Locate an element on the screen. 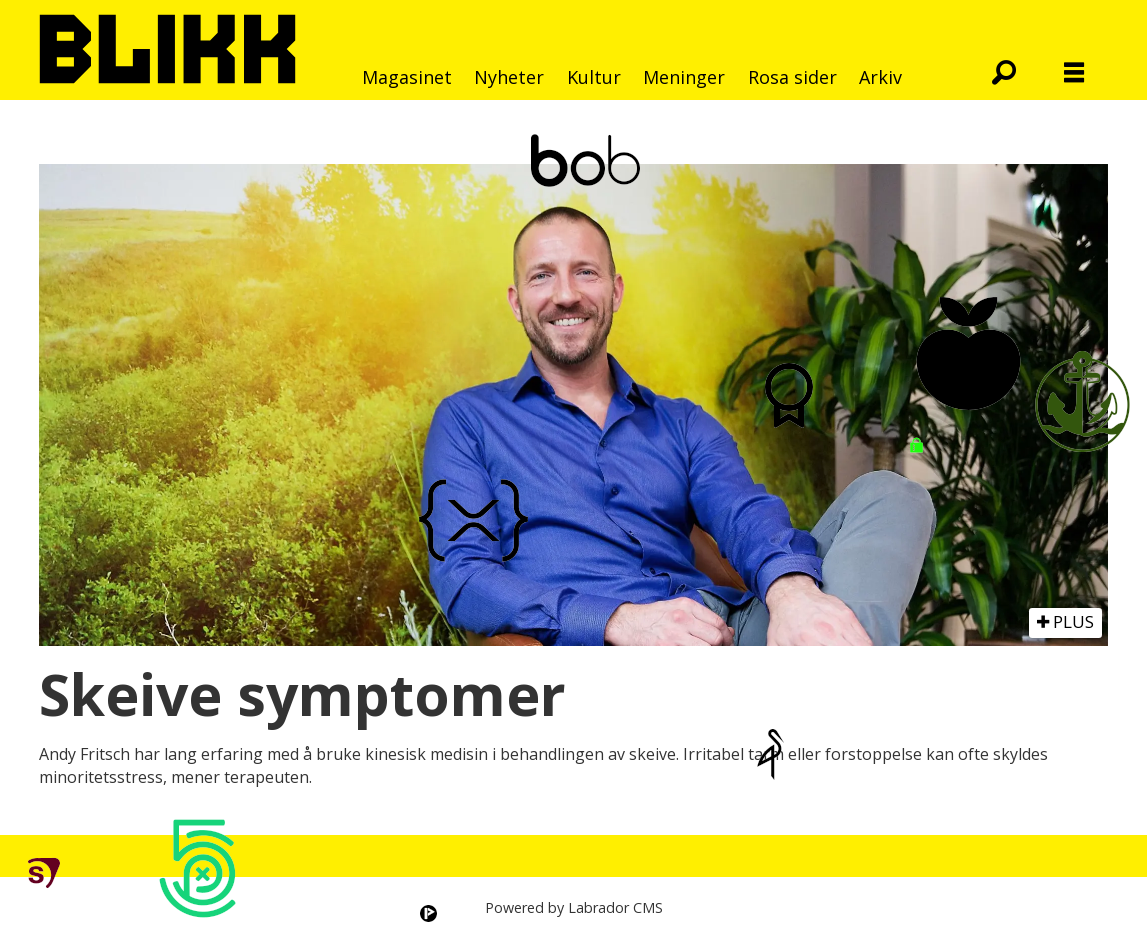  oxc javascript toolchain logo is located at coordinates (1082, 401).